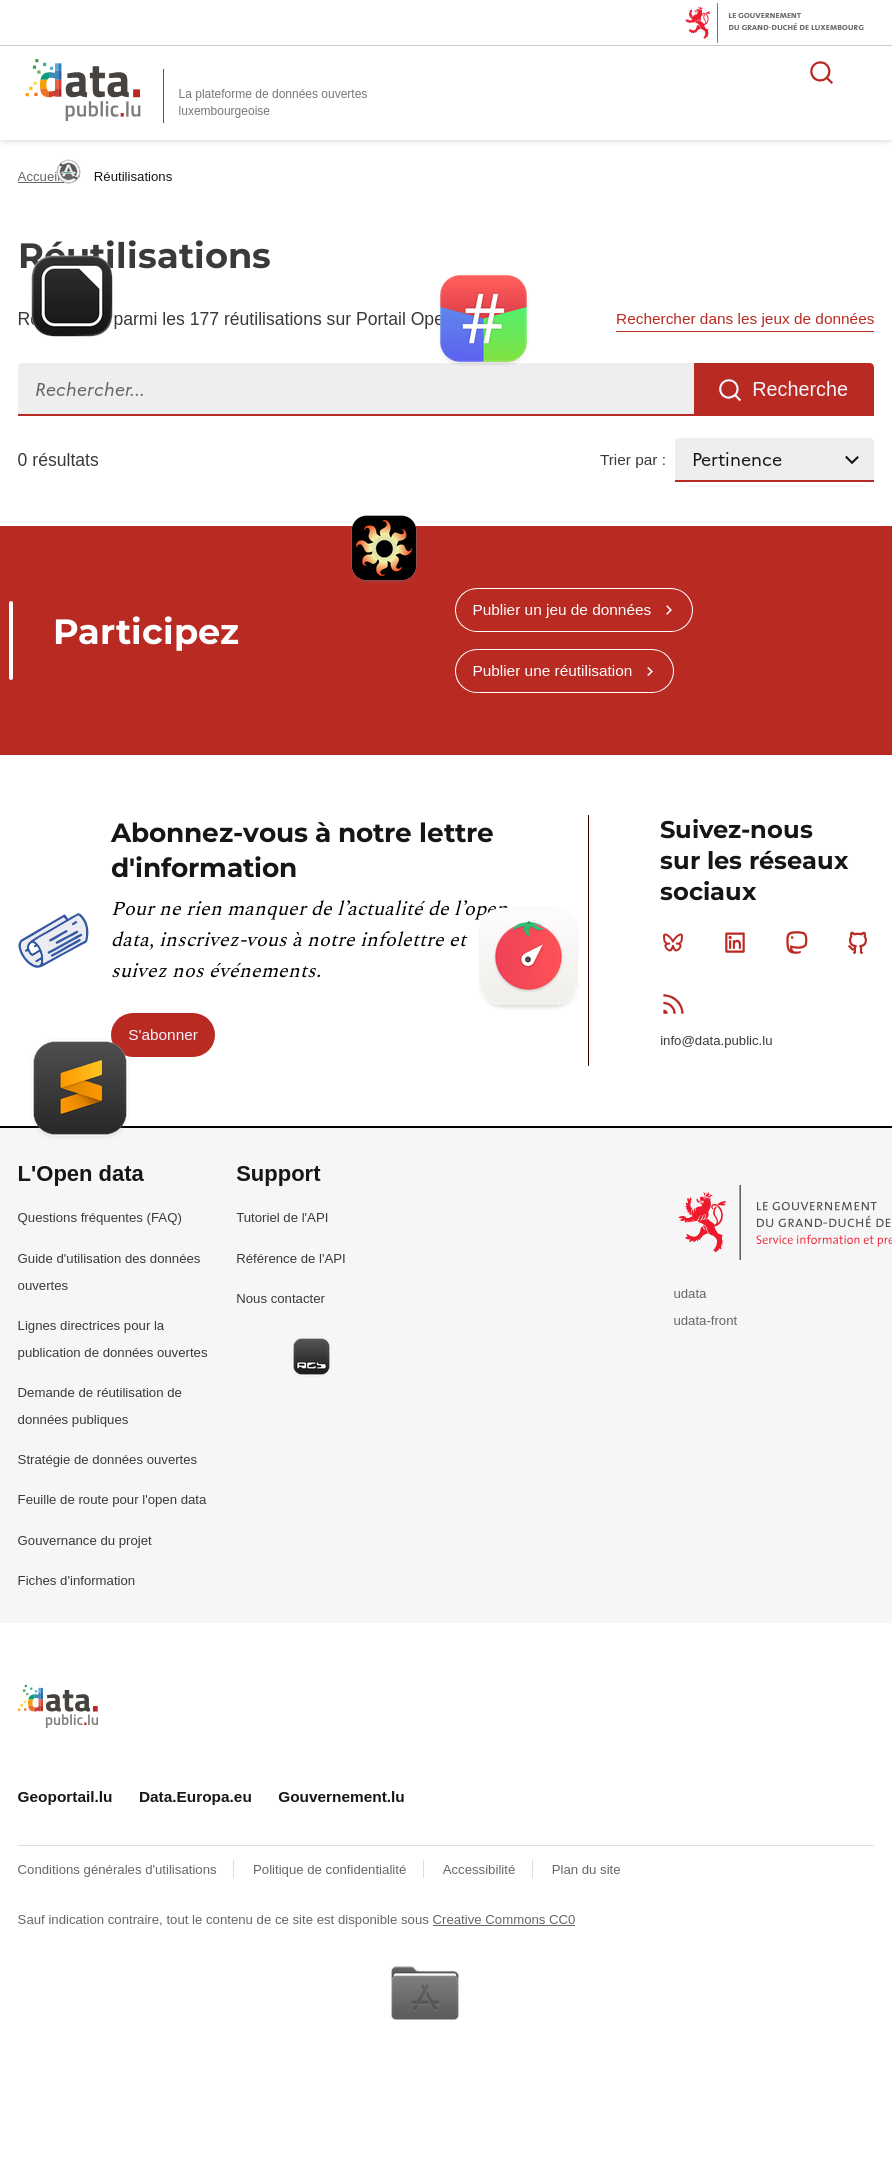  I want to click on launch Hearts of Iron 4 strategy game, so click(384, 548).